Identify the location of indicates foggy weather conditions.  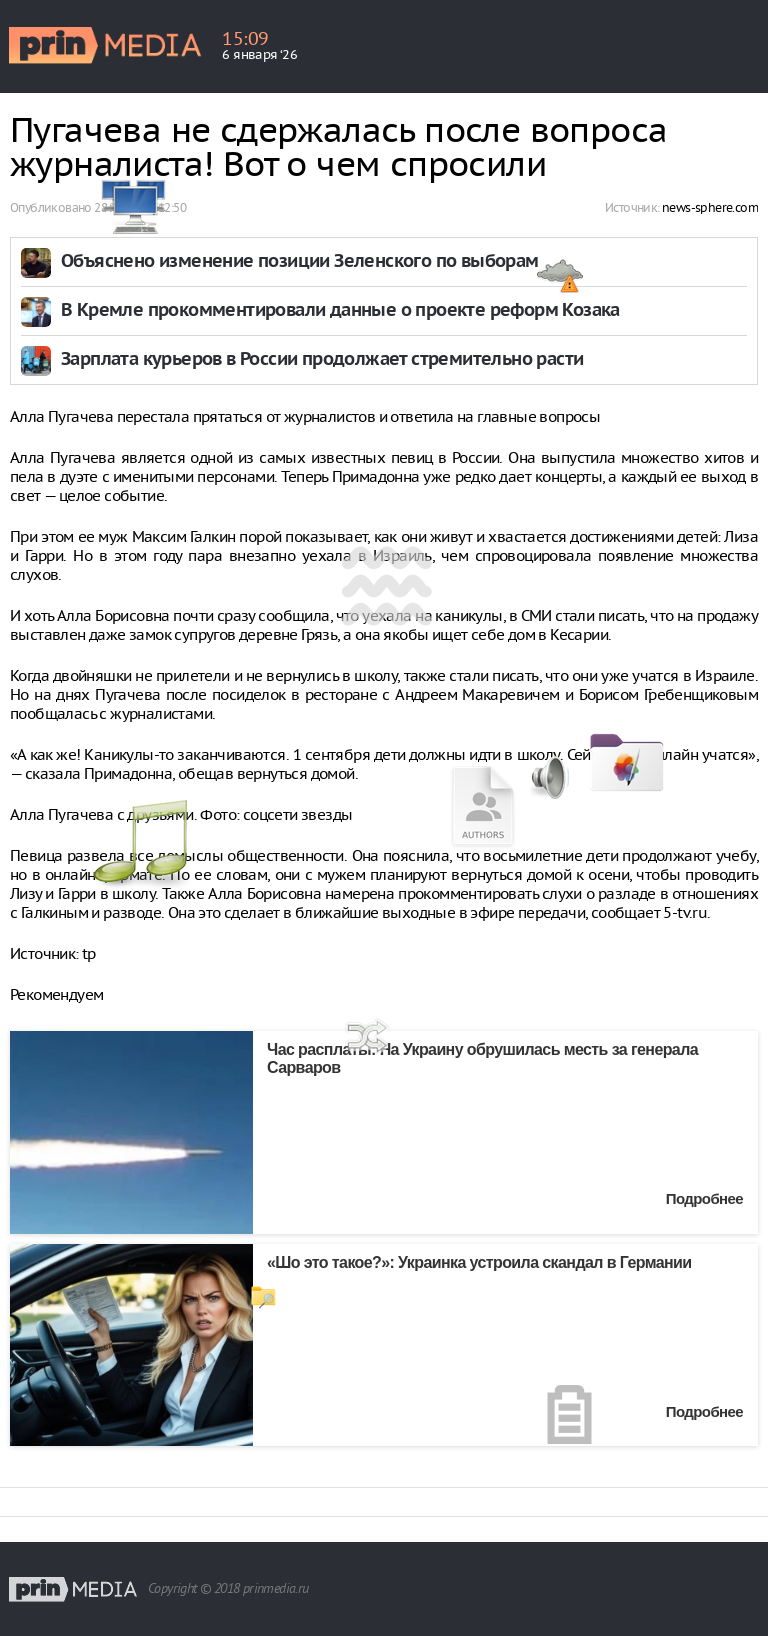
(387, 586).